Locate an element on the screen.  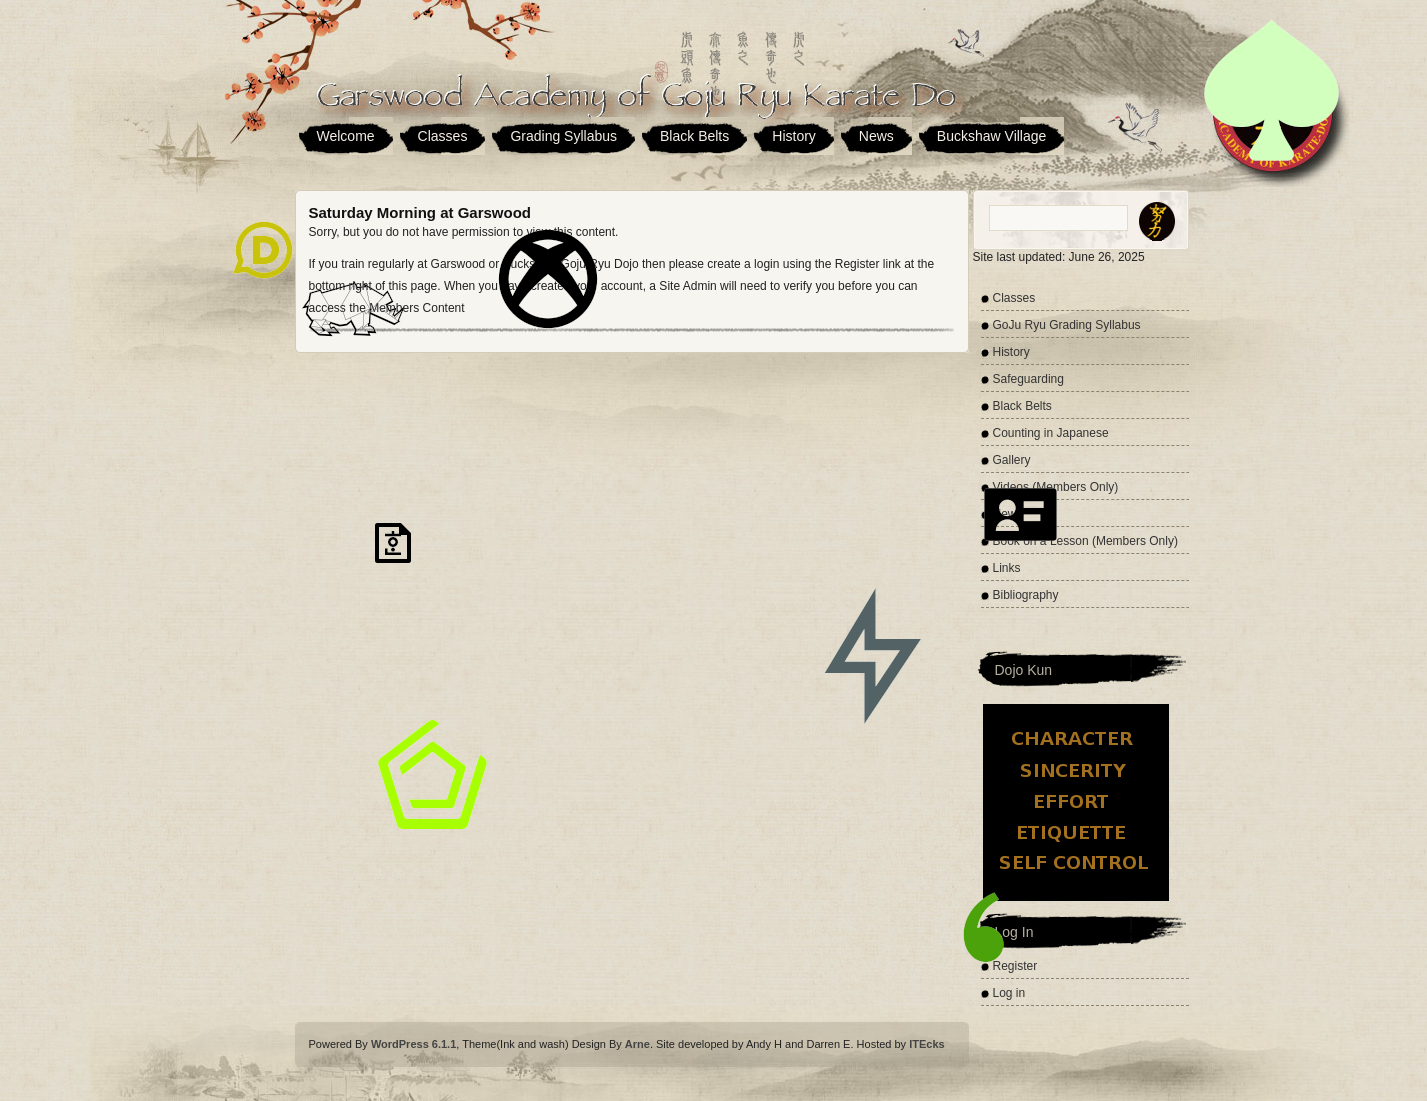
geode geometry dash mod loader logo is located at coordinates (432, 774).